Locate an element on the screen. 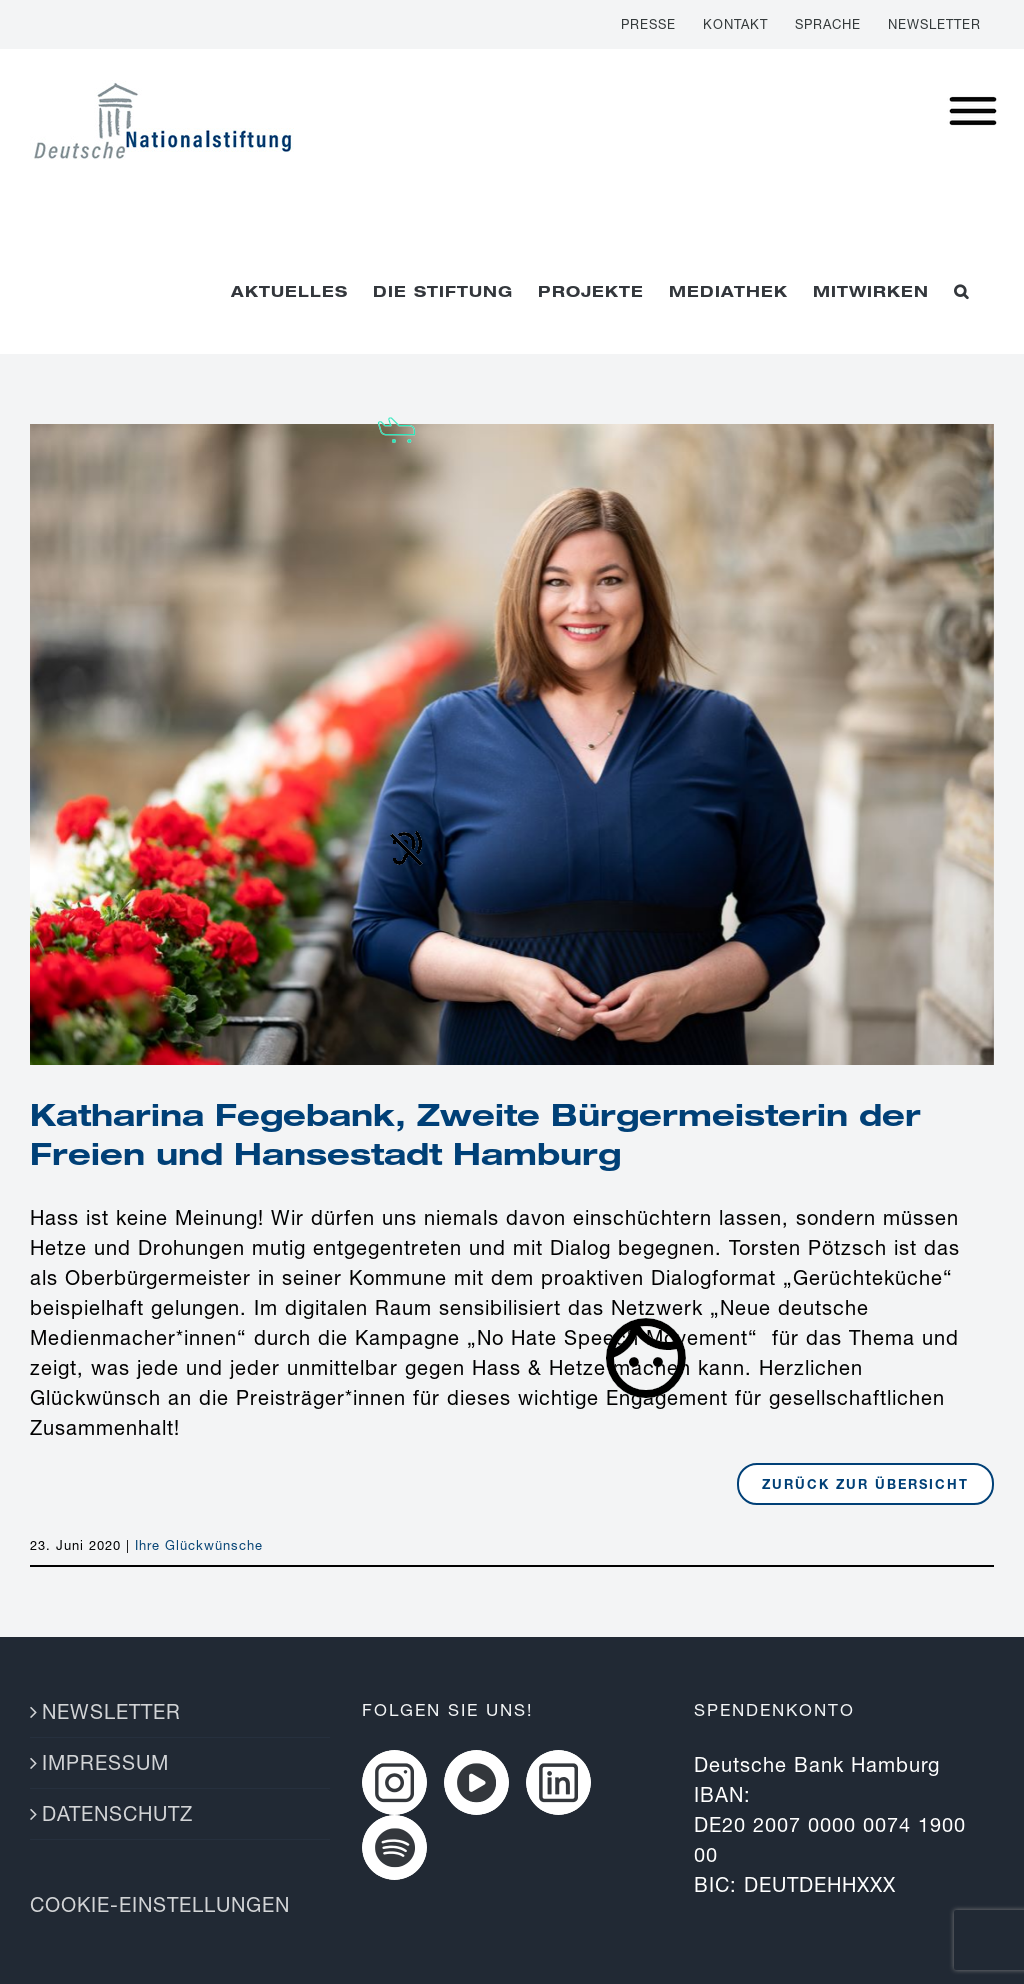  enable face unlock for device security is located at coordinates (646, 1358).